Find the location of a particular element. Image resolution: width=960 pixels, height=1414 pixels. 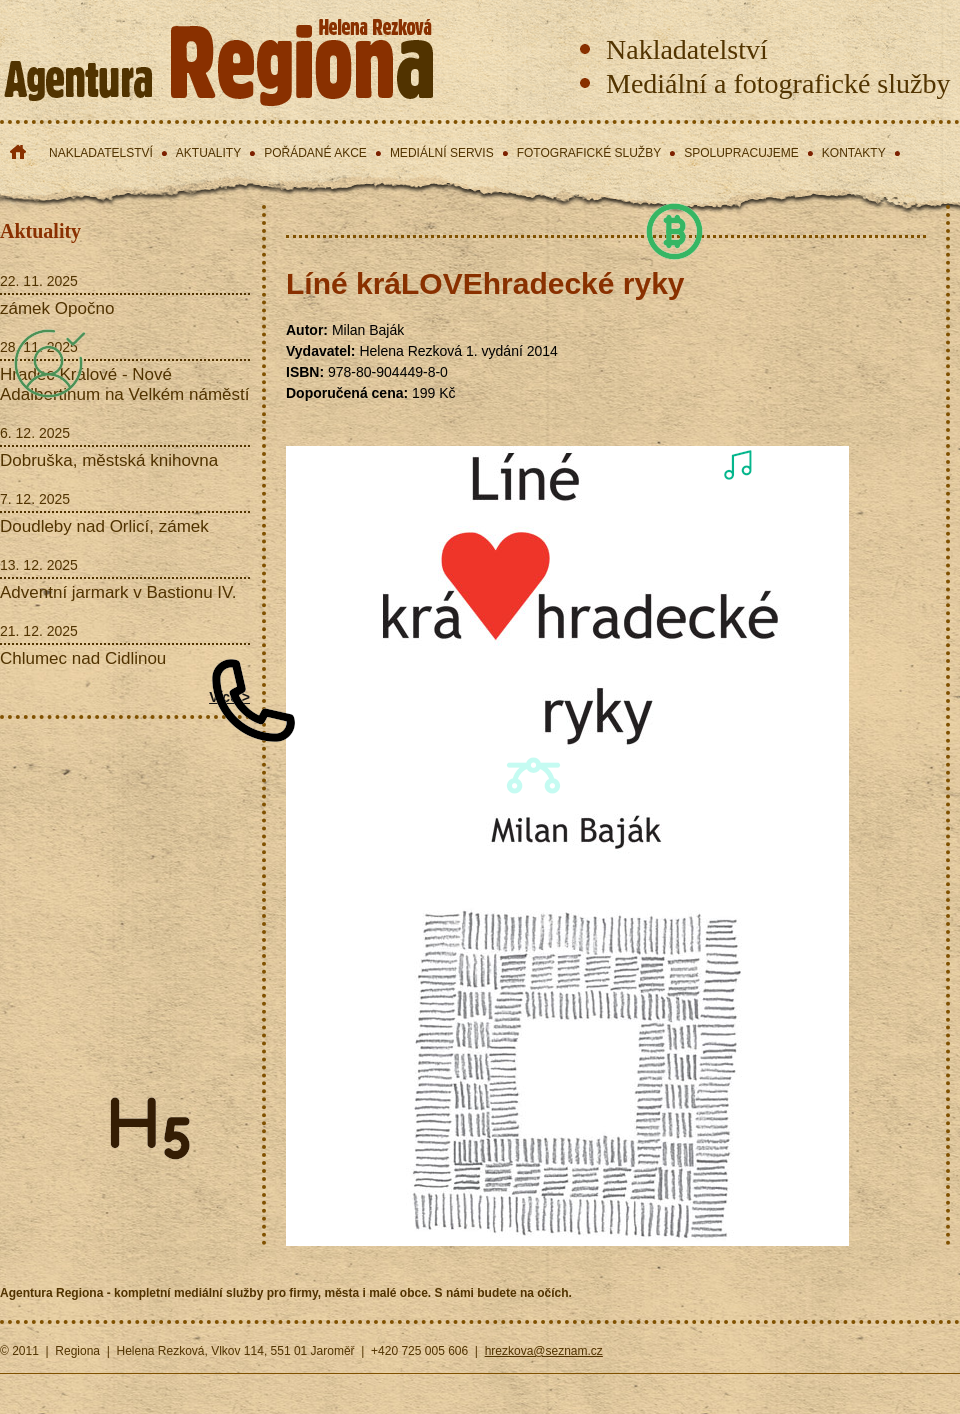

format text as heading level 5 is located at coordinates (146, 1127).